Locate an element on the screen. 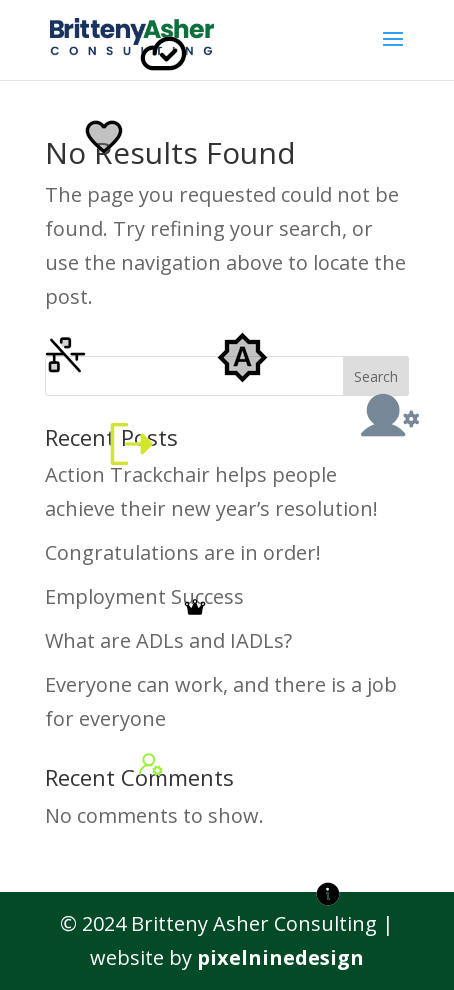  indicates premium or VIP membership status is located at coordinates (195, 608).